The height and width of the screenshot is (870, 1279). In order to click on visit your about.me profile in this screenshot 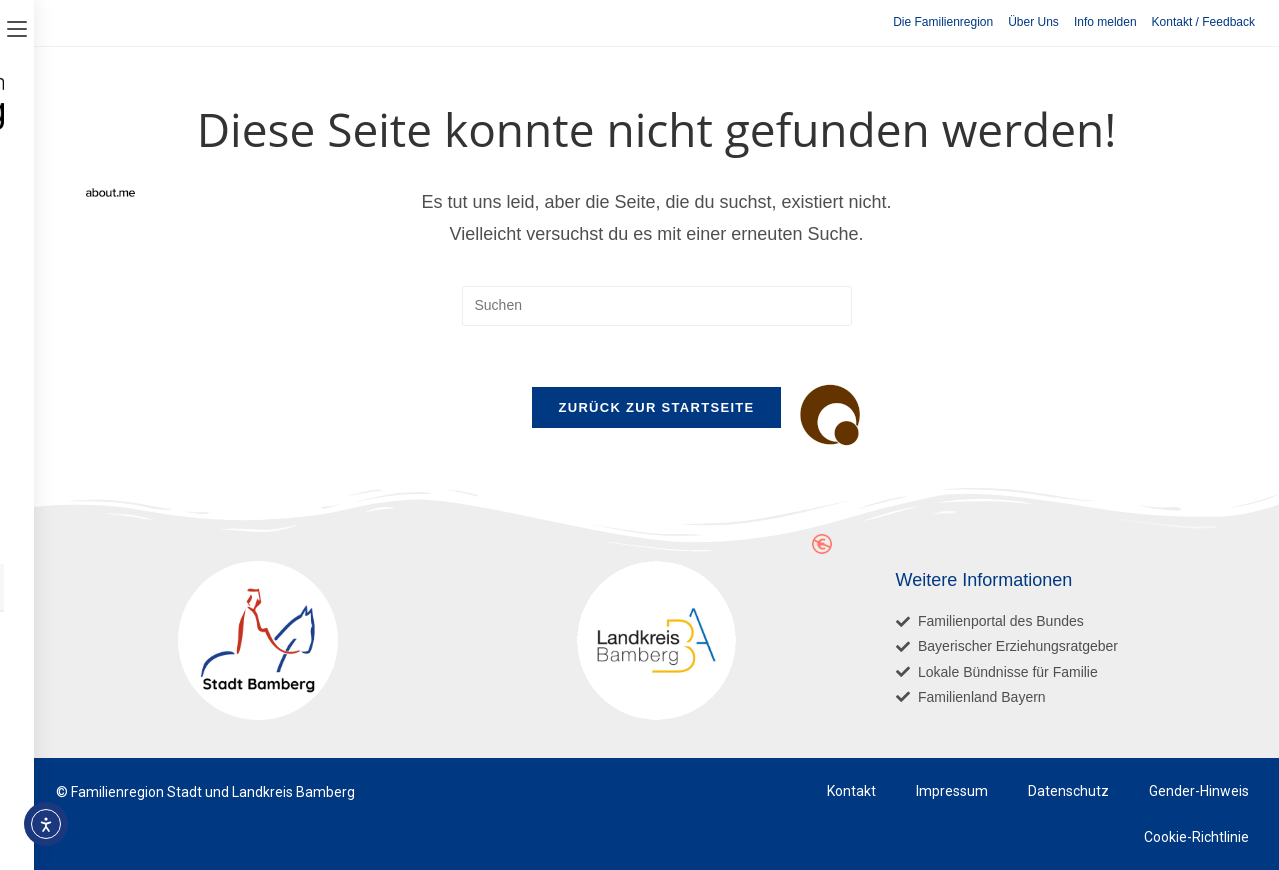, I will do `click(110, 192)`.